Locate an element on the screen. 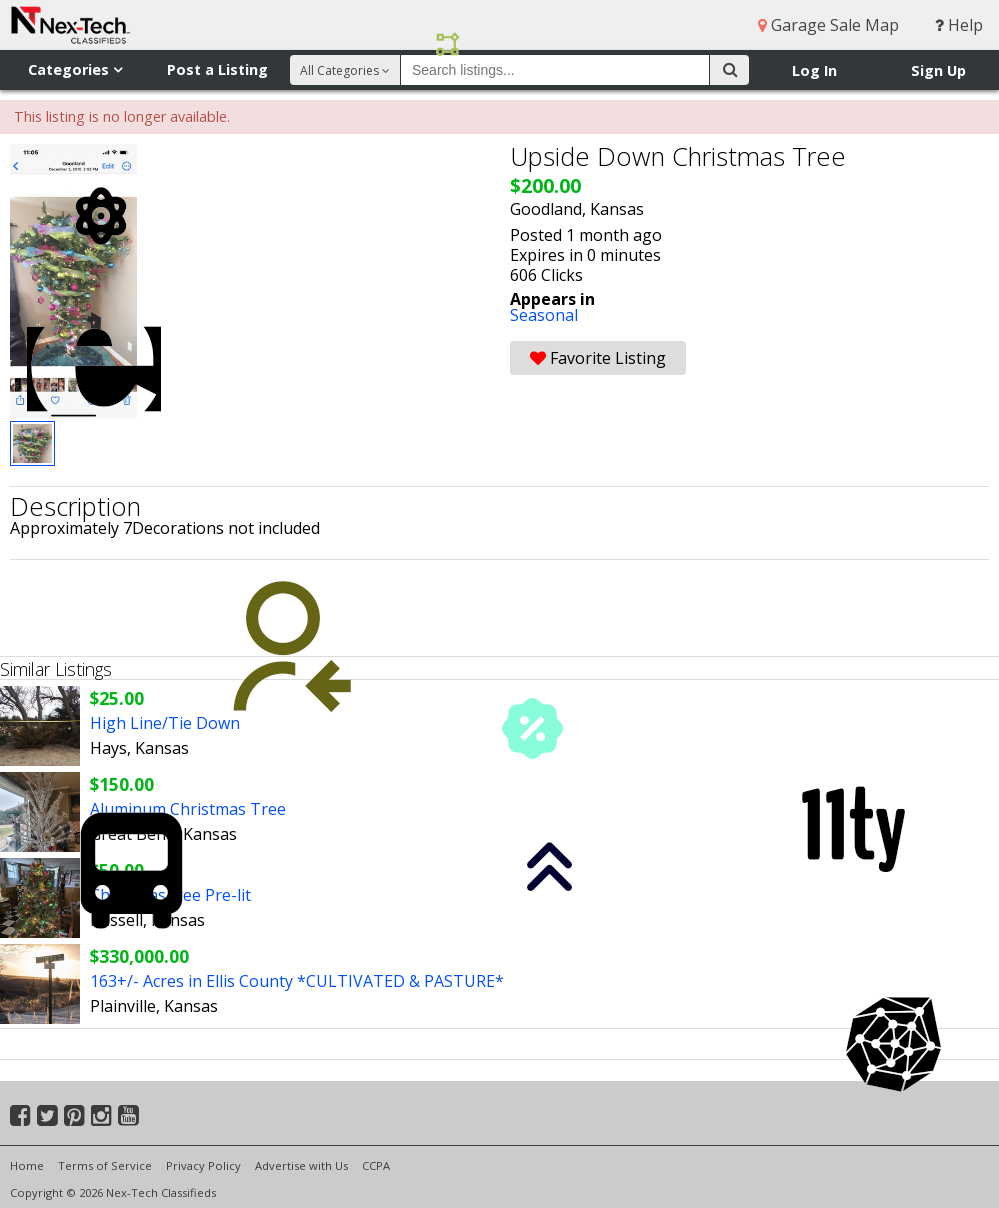 Image resolution: width=999 pixels, height=1208 pixels. create or edit a flowchart is located at coordinates (447, 44).